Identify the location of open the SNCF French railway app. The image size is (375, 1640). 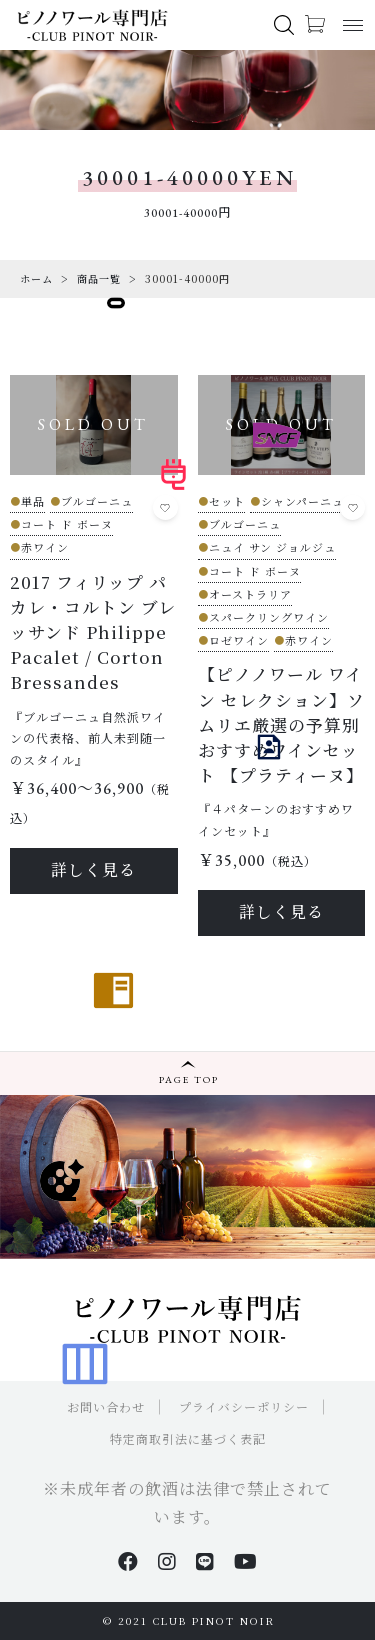
(277, 435).